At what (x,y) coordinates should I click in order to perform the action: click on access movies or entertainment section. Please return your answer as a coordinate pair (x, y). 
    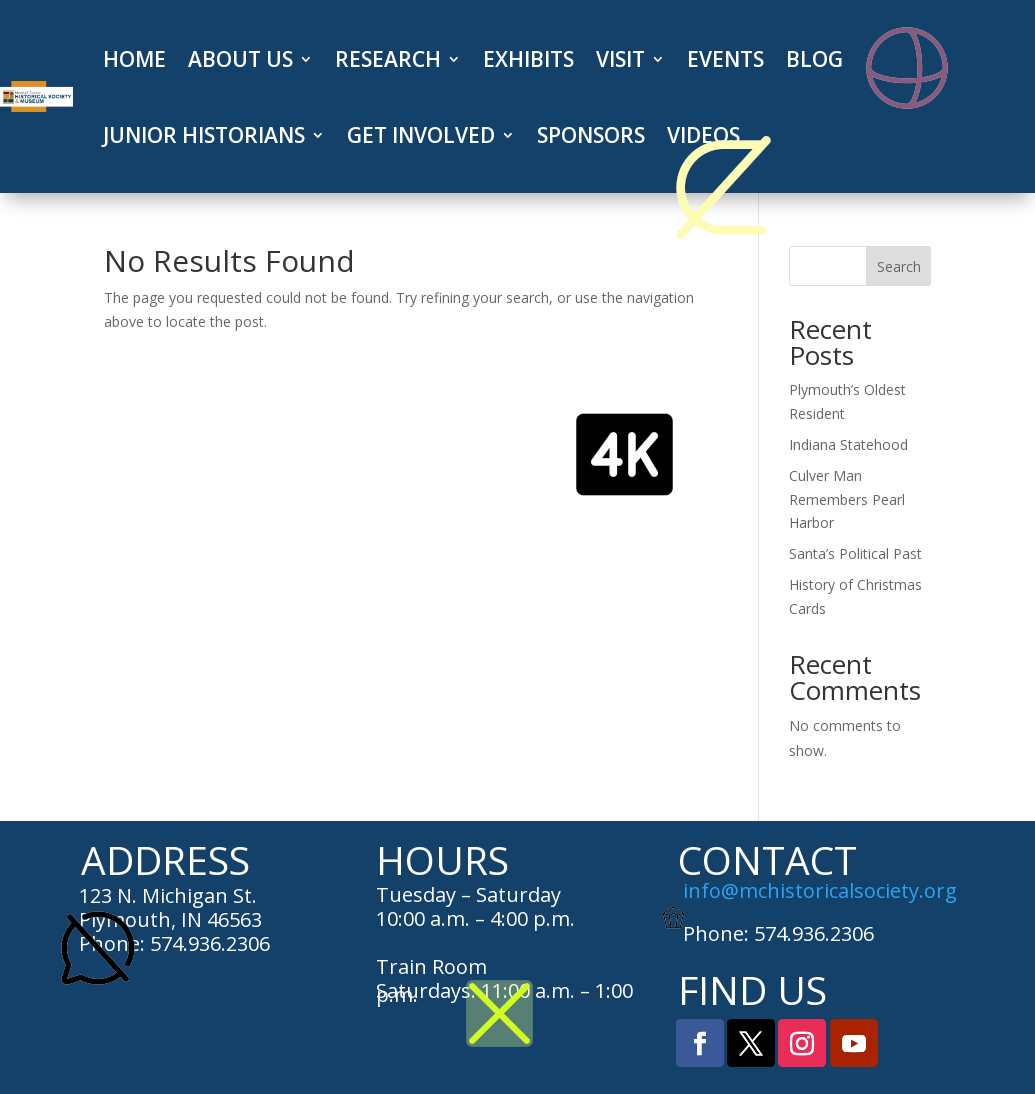
    Looking at the image, I should click on (673, 918).